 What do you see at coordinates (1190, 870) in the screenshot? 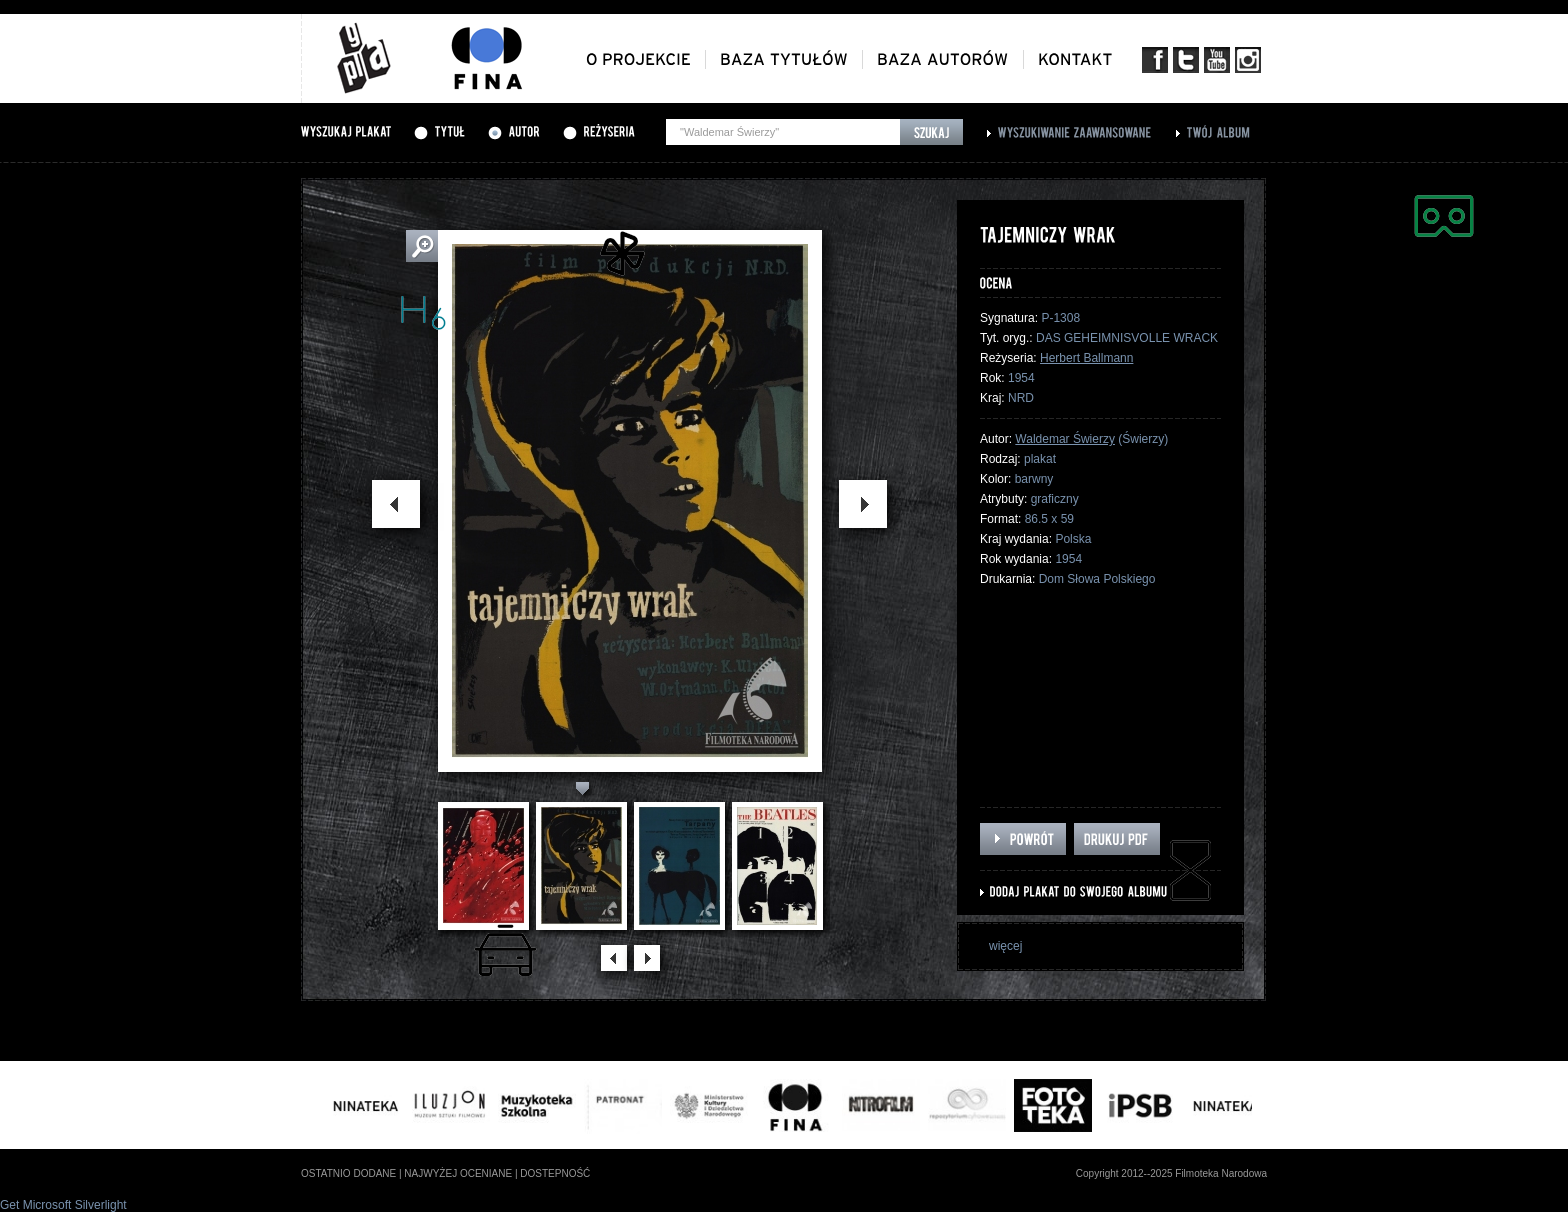
I see `indicates loading or processing in progress` at bounding box center [1190, 870].